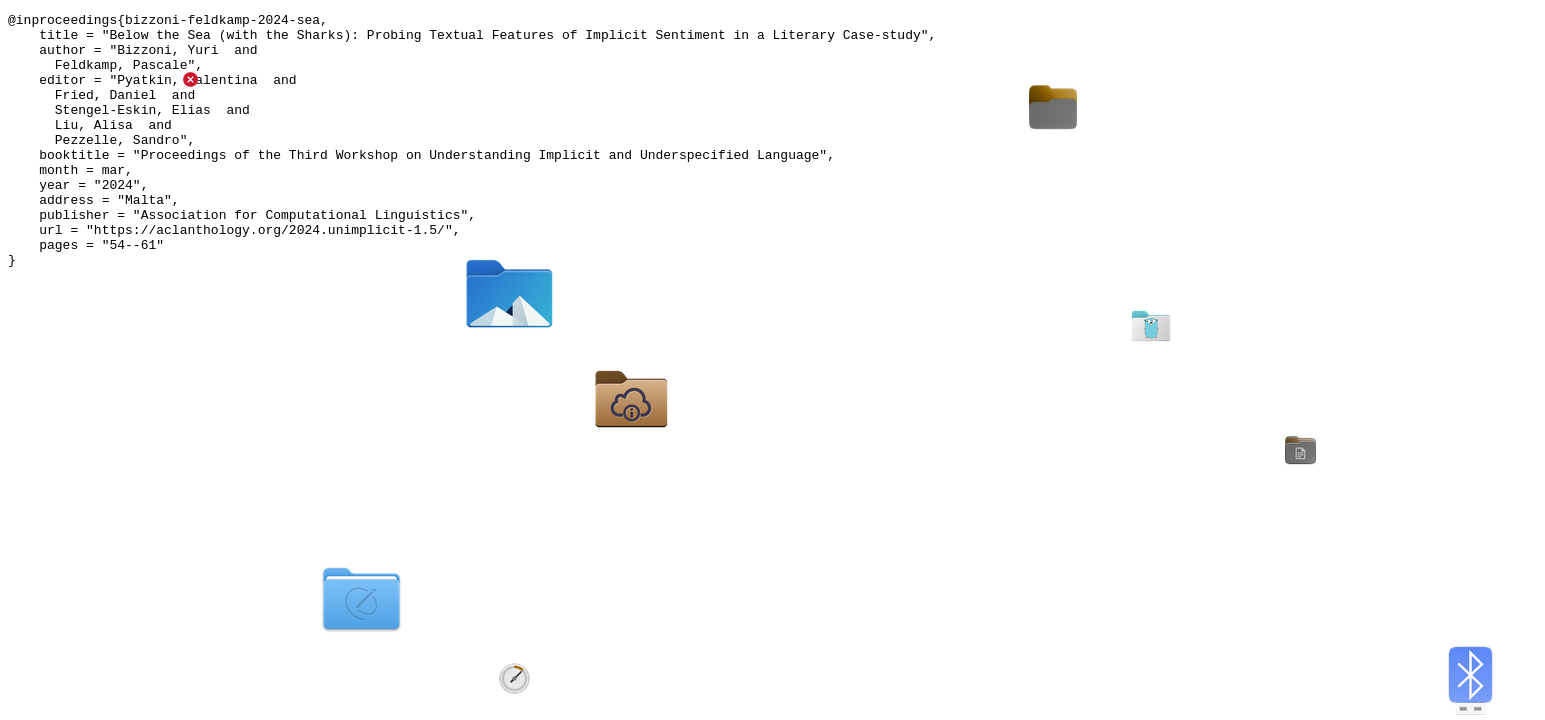  Describe the element at coordinates (361, 598) in the screenshot. I see `open your art and design files folder` at that location.